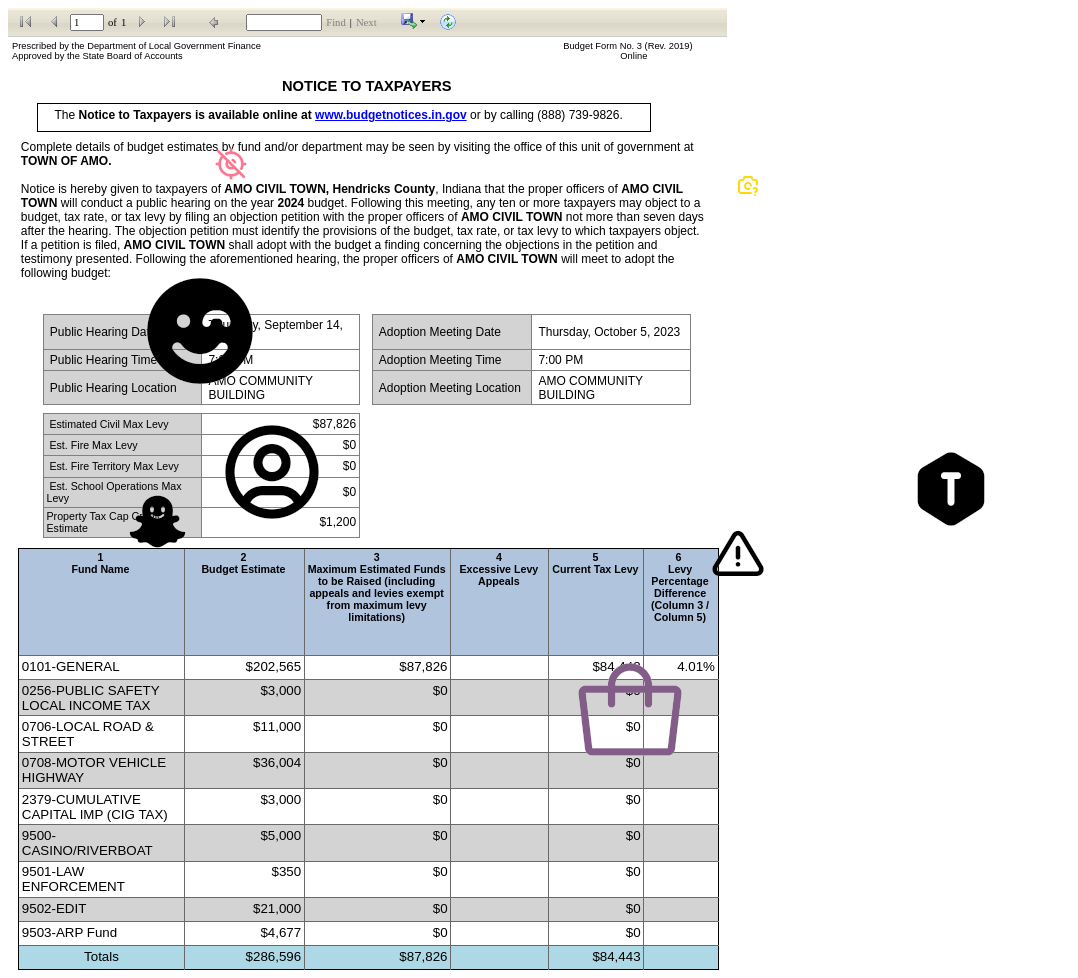  I want to click on warning or caution indicator, so click(738, 555).